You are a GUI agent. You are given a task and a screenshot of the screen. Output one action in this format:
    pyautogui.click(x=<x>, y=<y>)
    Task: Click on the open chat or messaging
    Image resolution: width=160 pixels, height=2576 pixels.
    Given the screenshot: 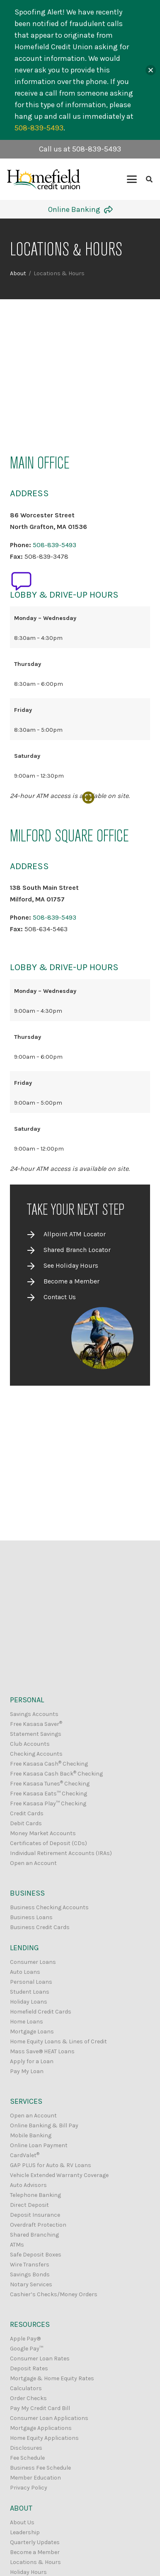 What is the action you would take?
    pyautogui.click(x=21, y=581)
    